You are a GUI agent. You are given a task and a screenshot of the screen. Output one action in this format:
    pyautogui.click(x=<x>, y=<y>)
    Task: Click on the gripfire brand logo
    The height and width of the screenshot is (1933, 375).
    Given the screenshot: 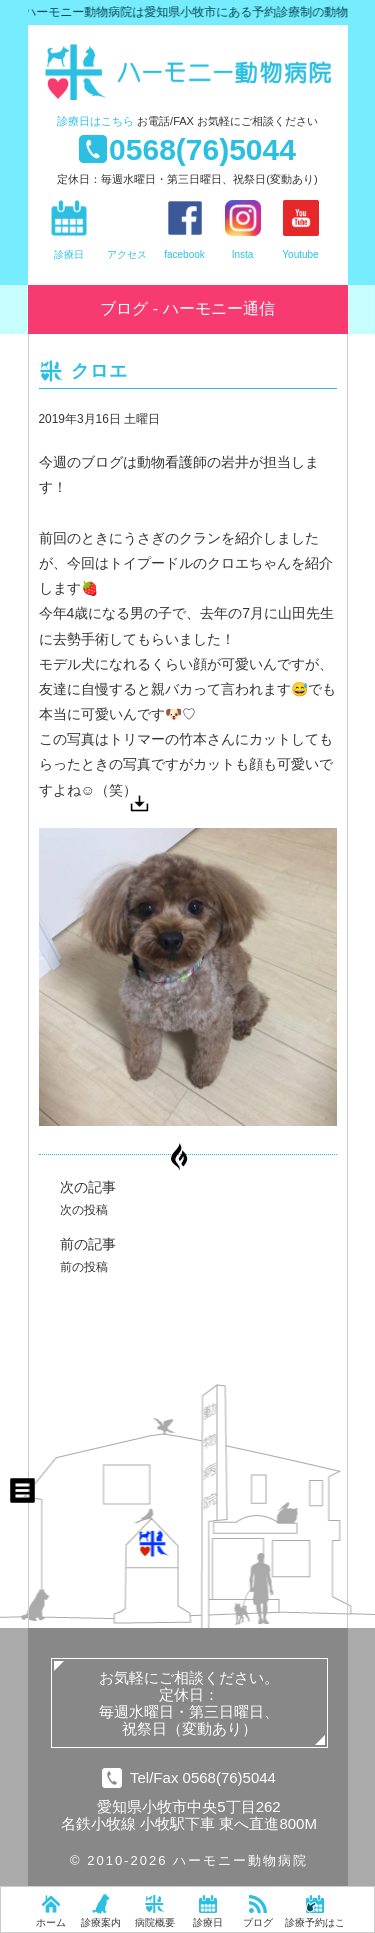 What is the action you would take?
    pyautogui.click(x=180, y=1157)
    